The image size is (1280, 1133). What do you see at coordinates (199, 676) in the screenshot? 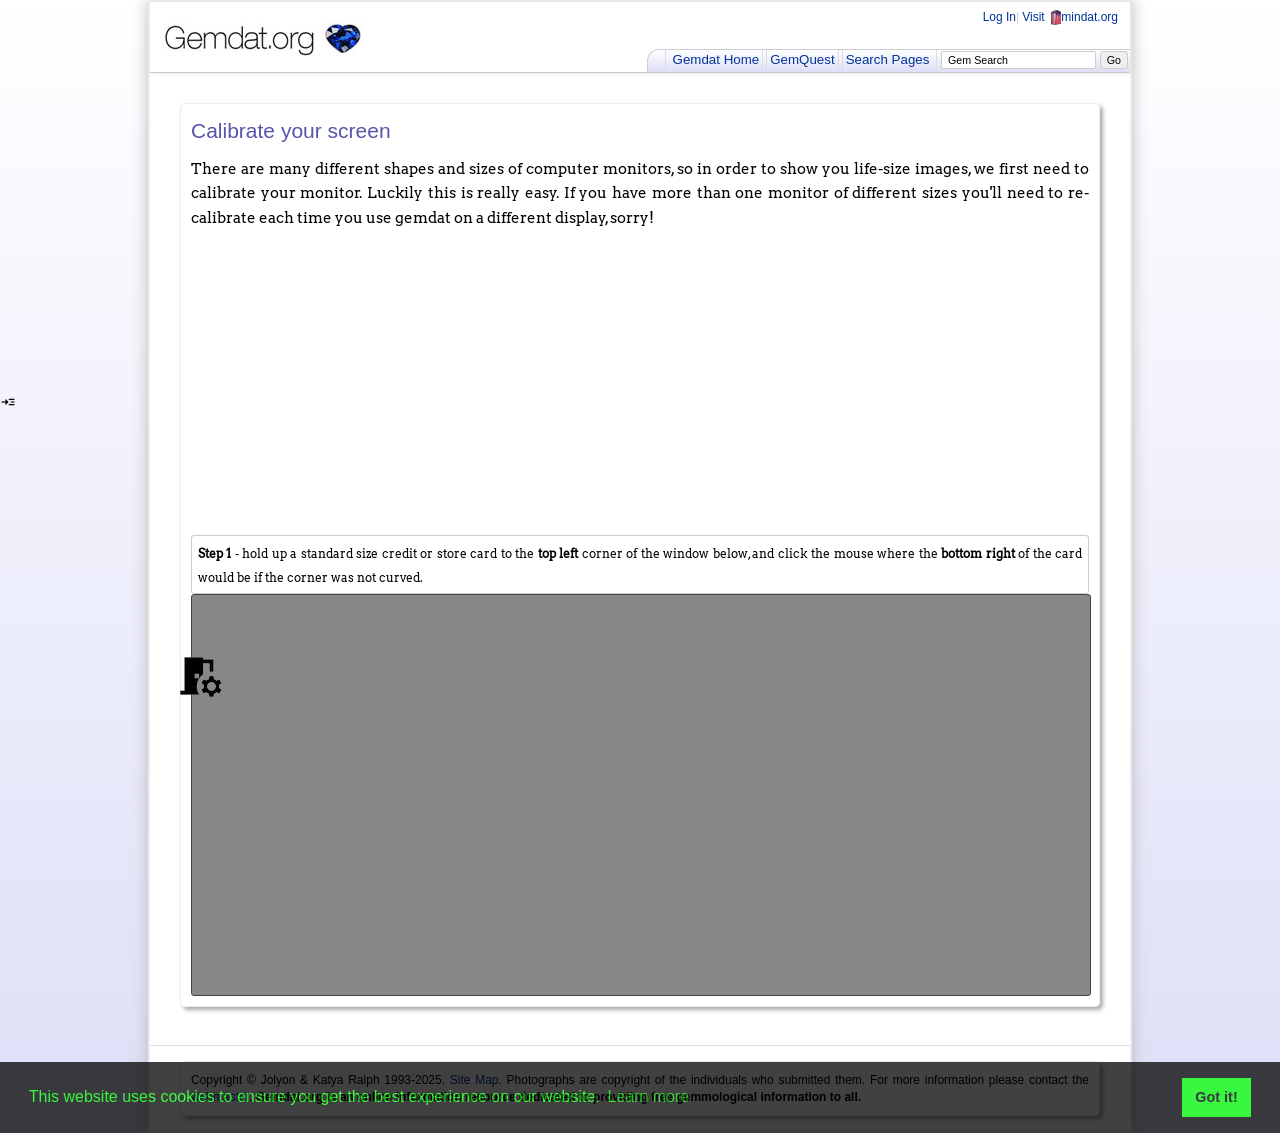
I see `adjust room or space settings` at bounding box center [199, 676].